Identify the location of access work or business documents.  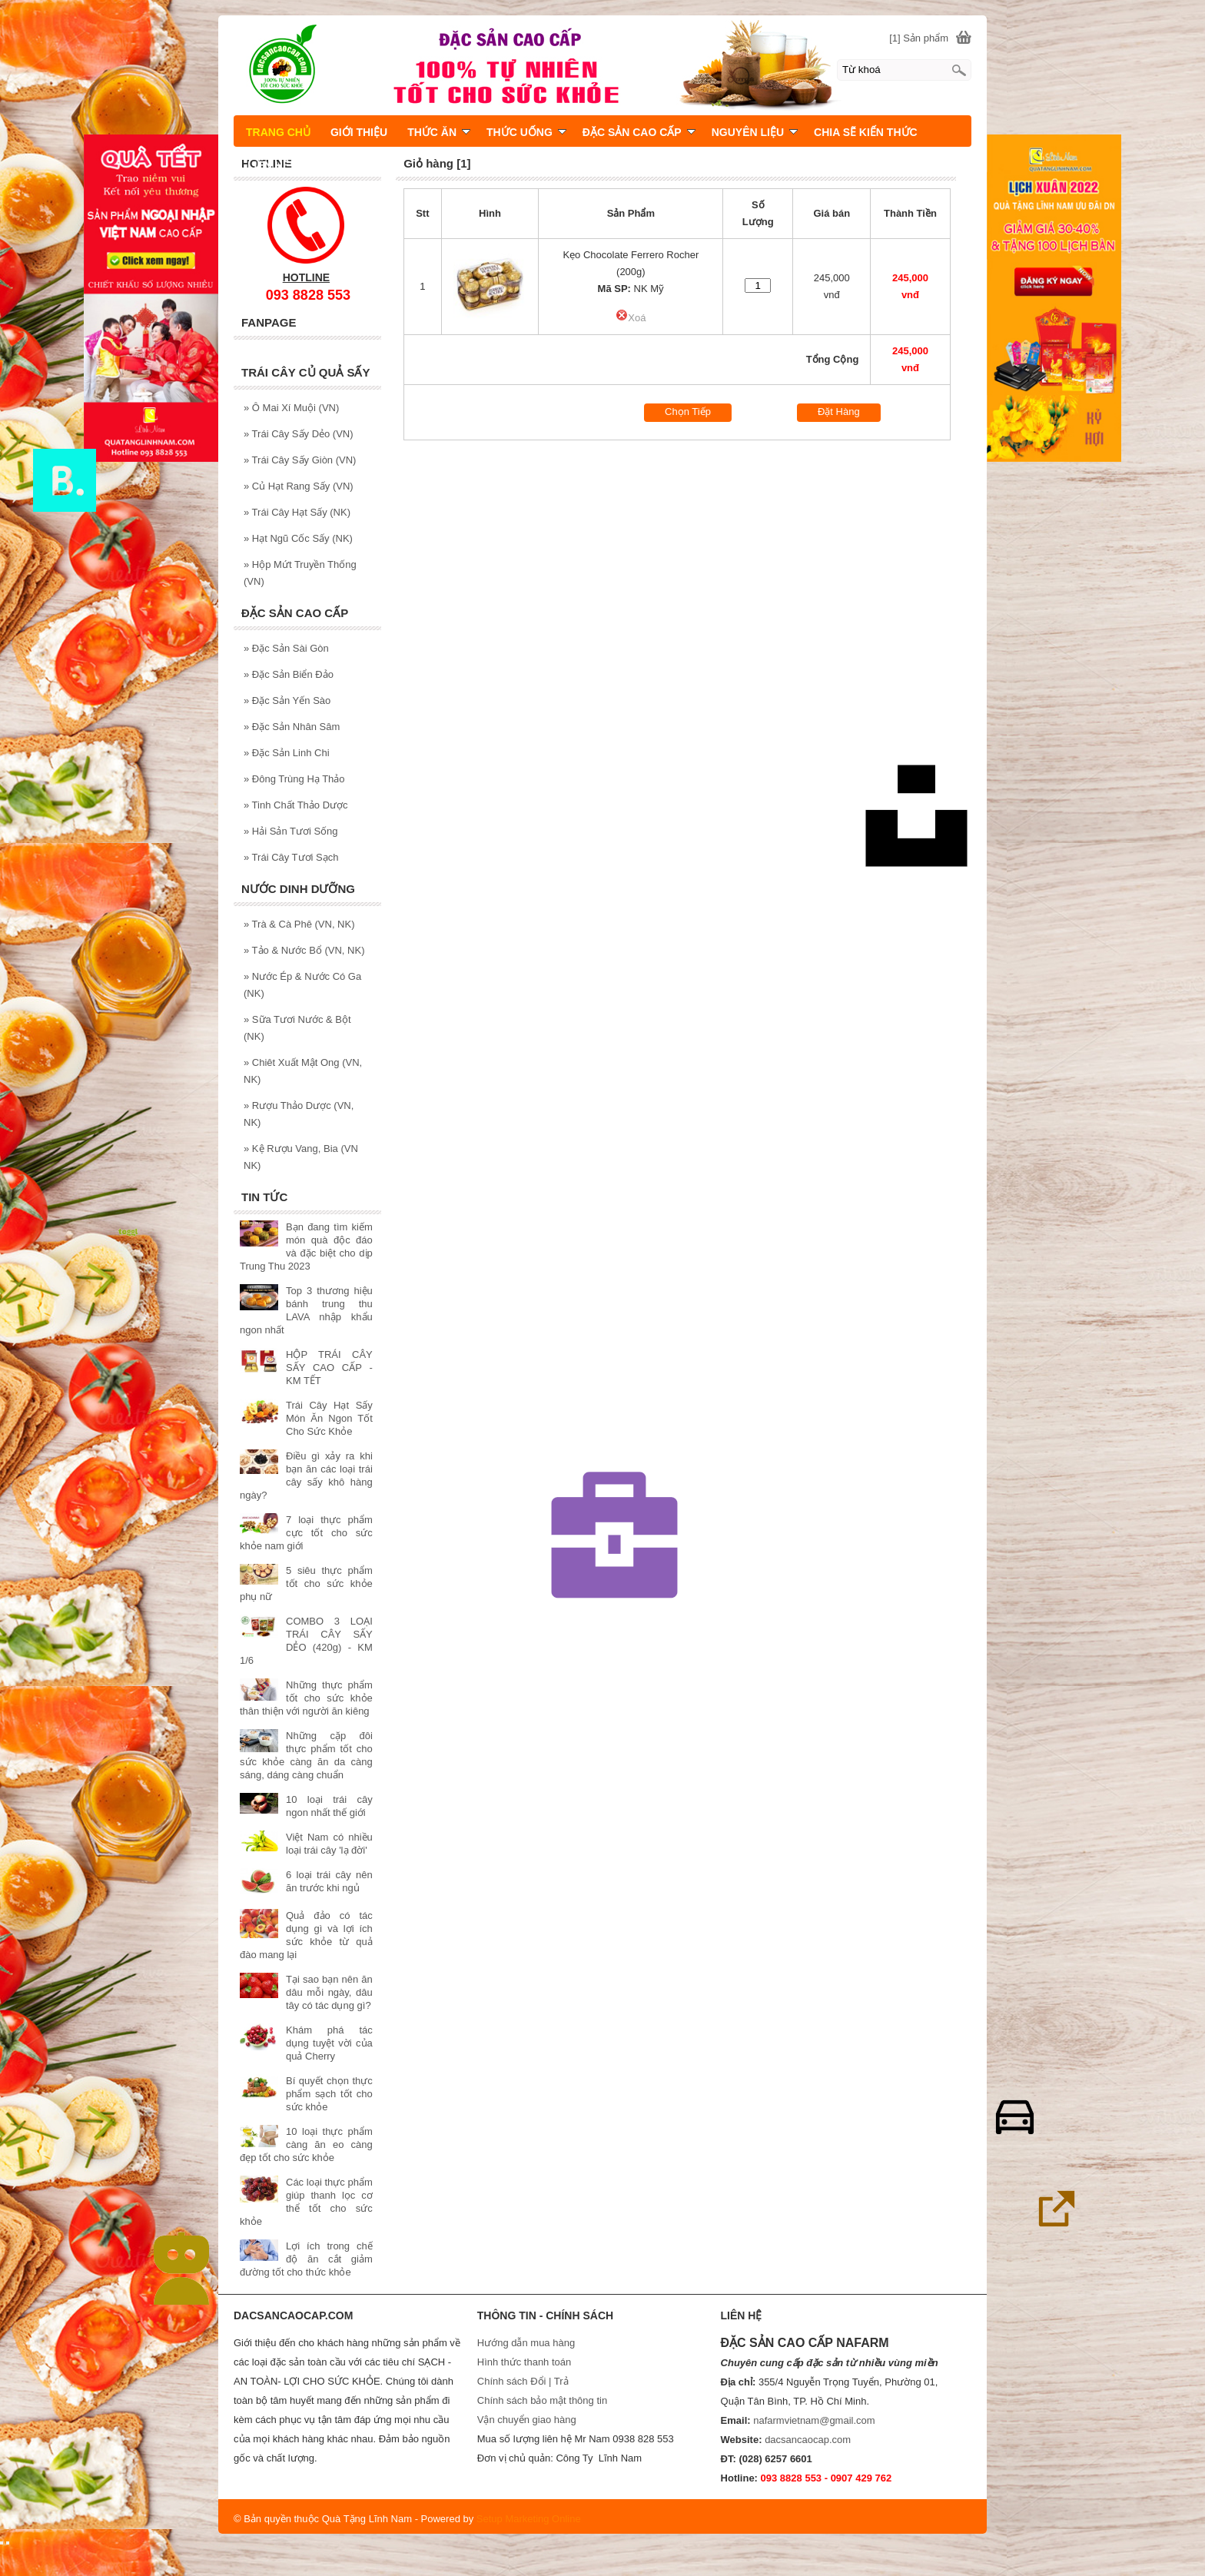
(614, 1541).